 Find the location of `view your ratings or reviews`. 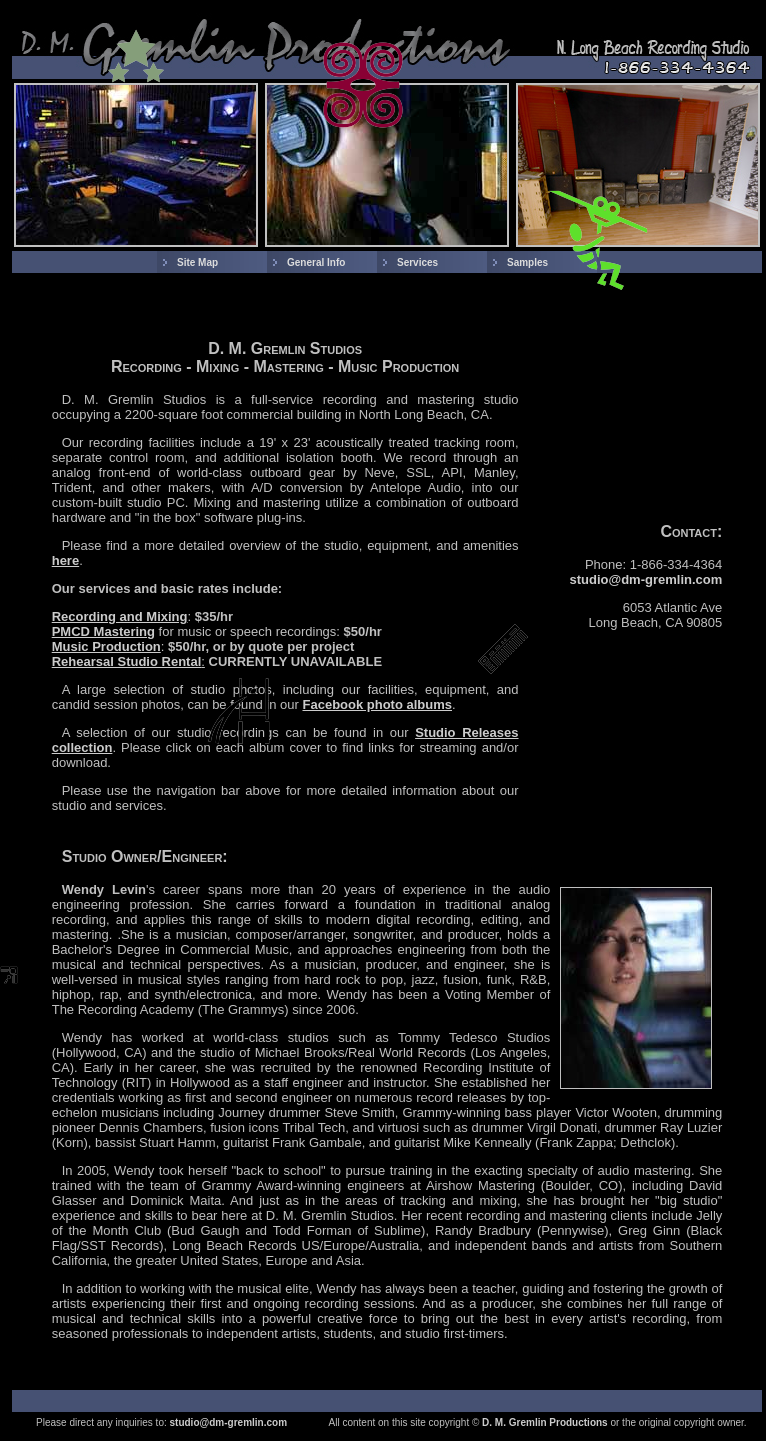

view your ratings or reviews is located at coordinates (136, 56).